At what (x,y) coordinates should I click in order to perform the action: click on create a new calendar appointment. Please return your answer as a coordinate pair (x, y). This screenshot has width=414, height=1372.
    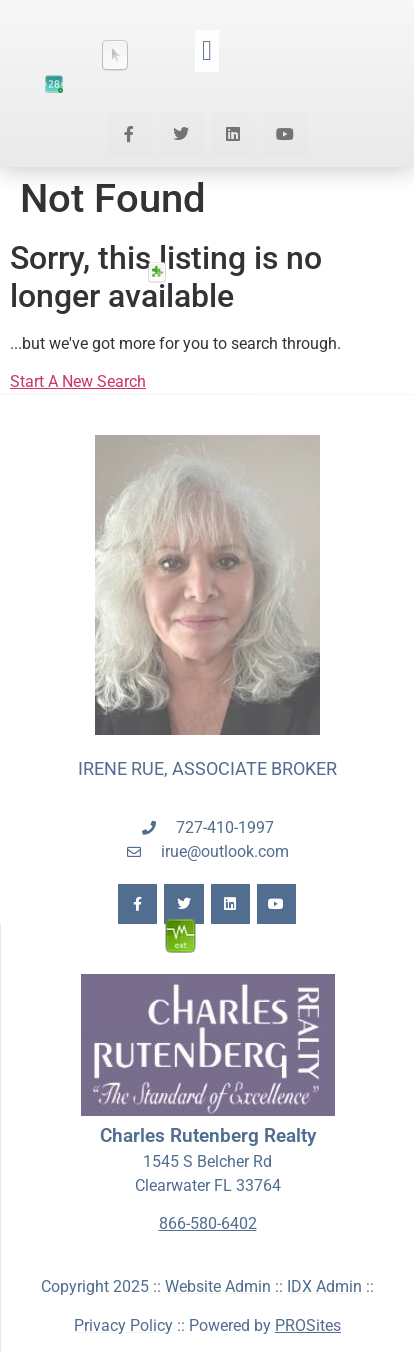
    Looking at the image, I should click on (54, 84).